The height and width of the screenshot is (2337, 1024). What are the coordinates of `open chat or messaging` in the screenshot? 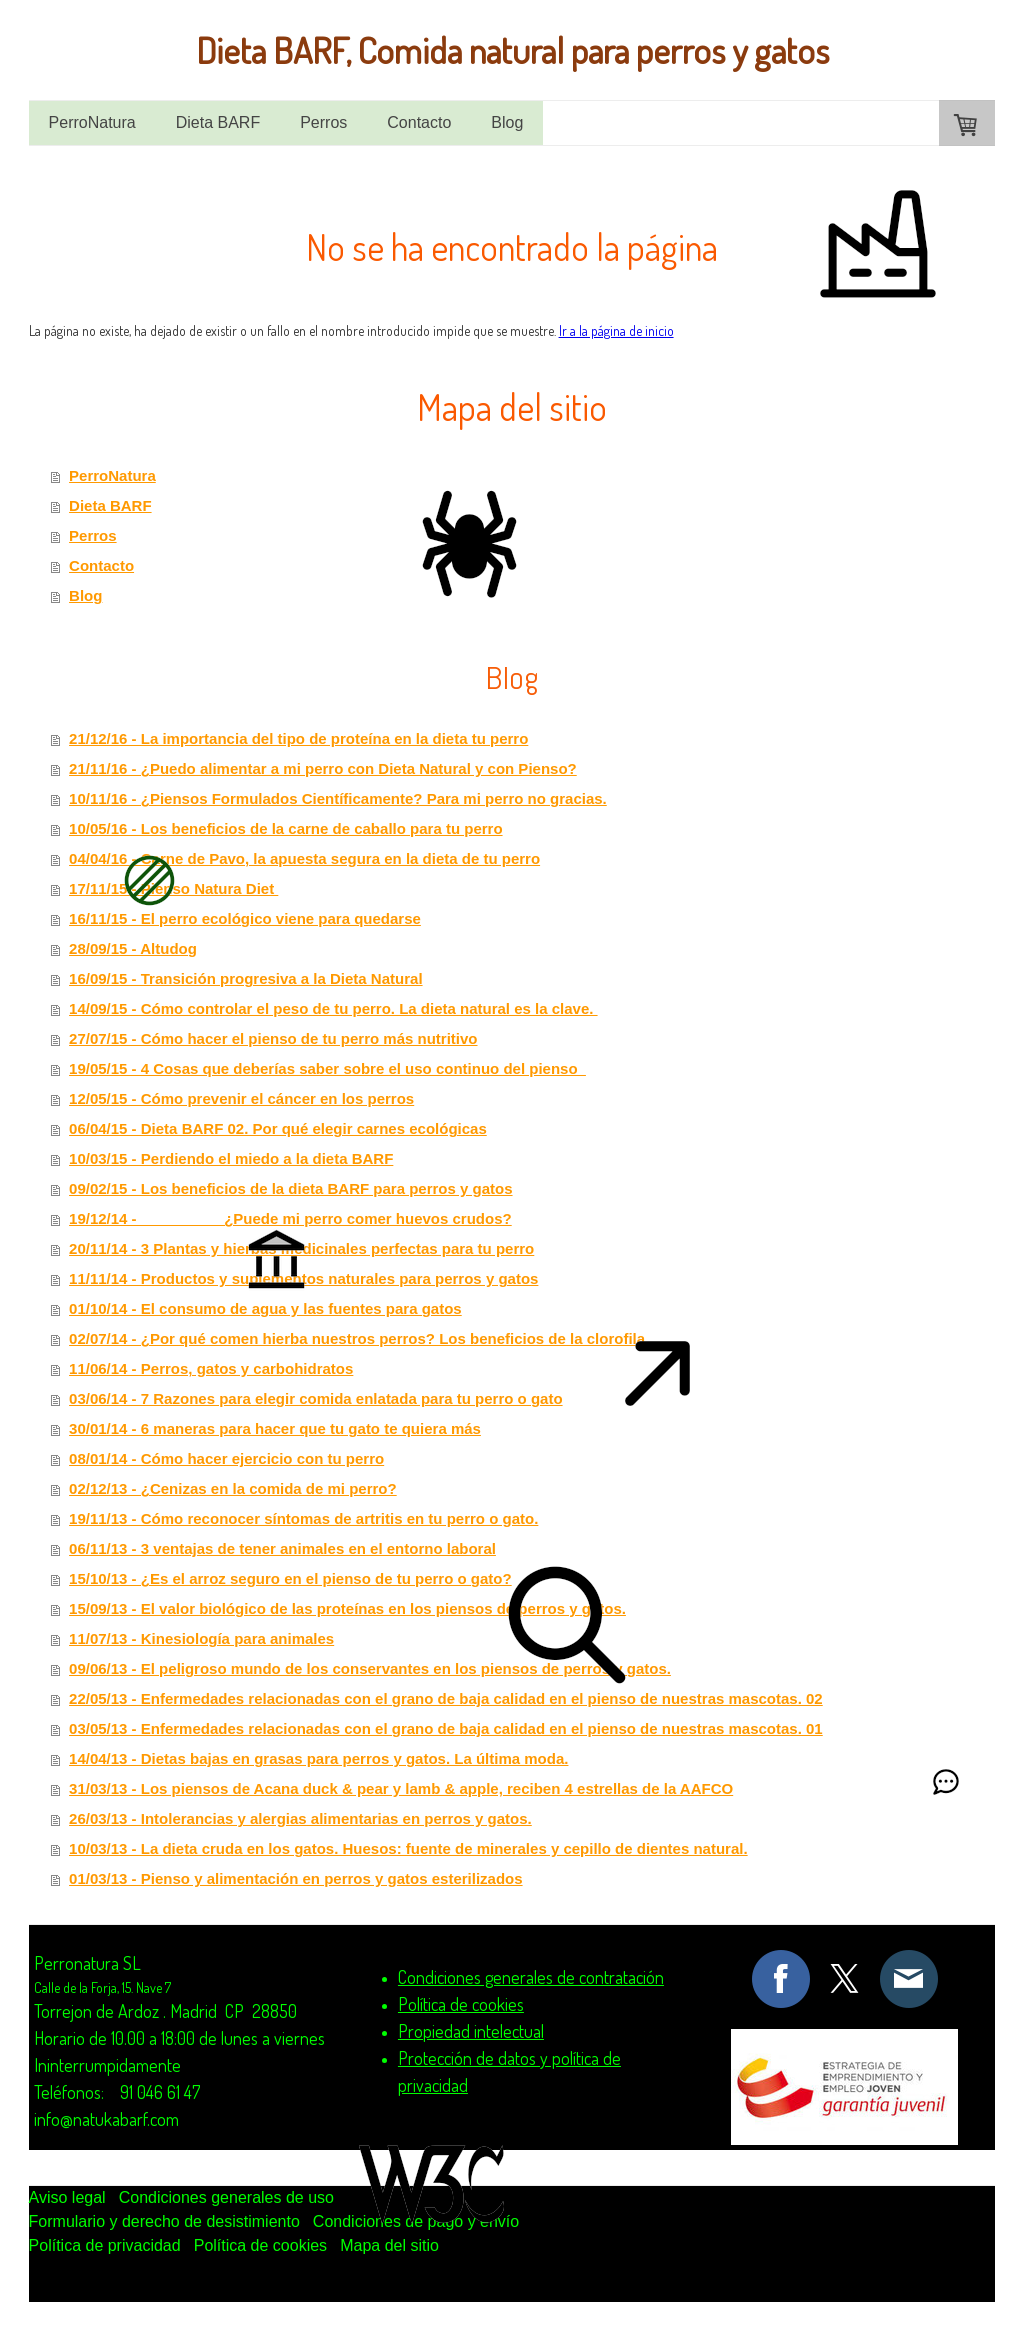 It's located at (946, 1782).